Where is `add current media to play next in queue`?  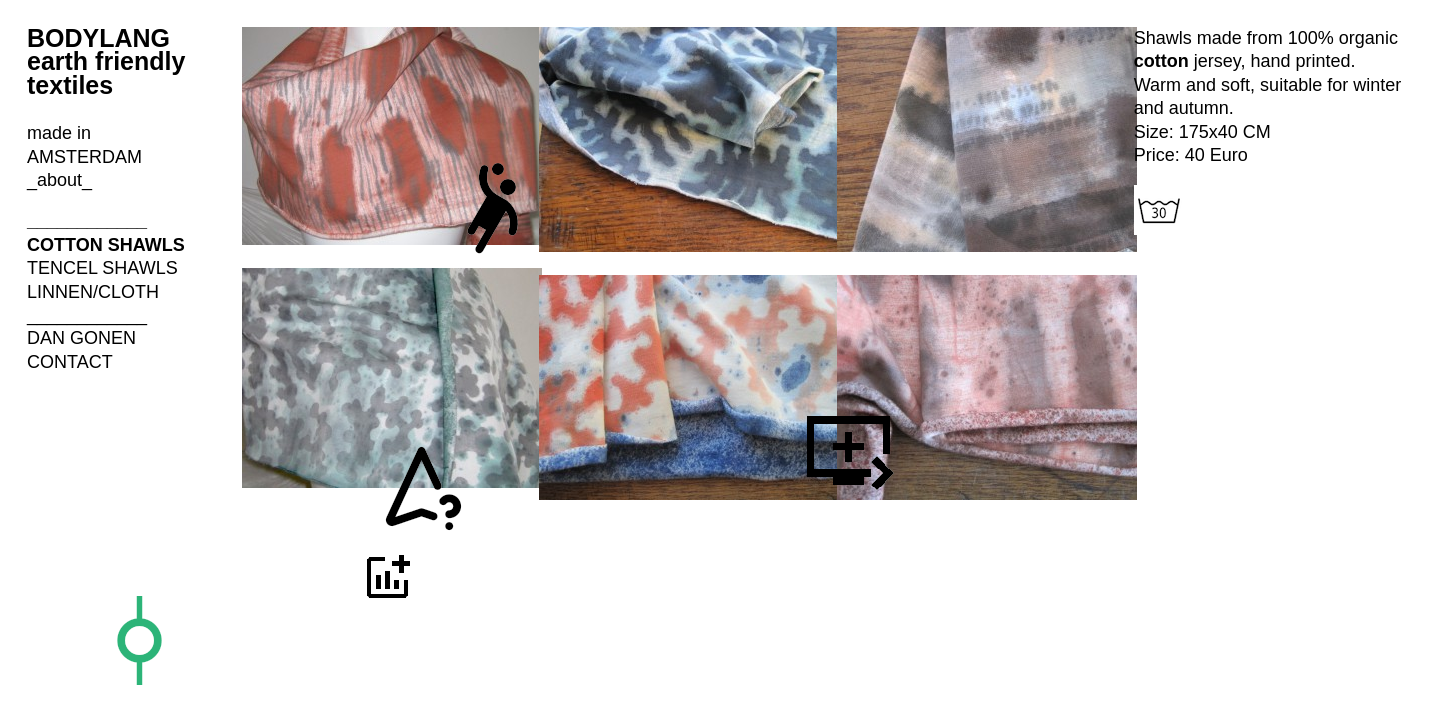
add current media to play next in queue is located at coordinates (848, 450).